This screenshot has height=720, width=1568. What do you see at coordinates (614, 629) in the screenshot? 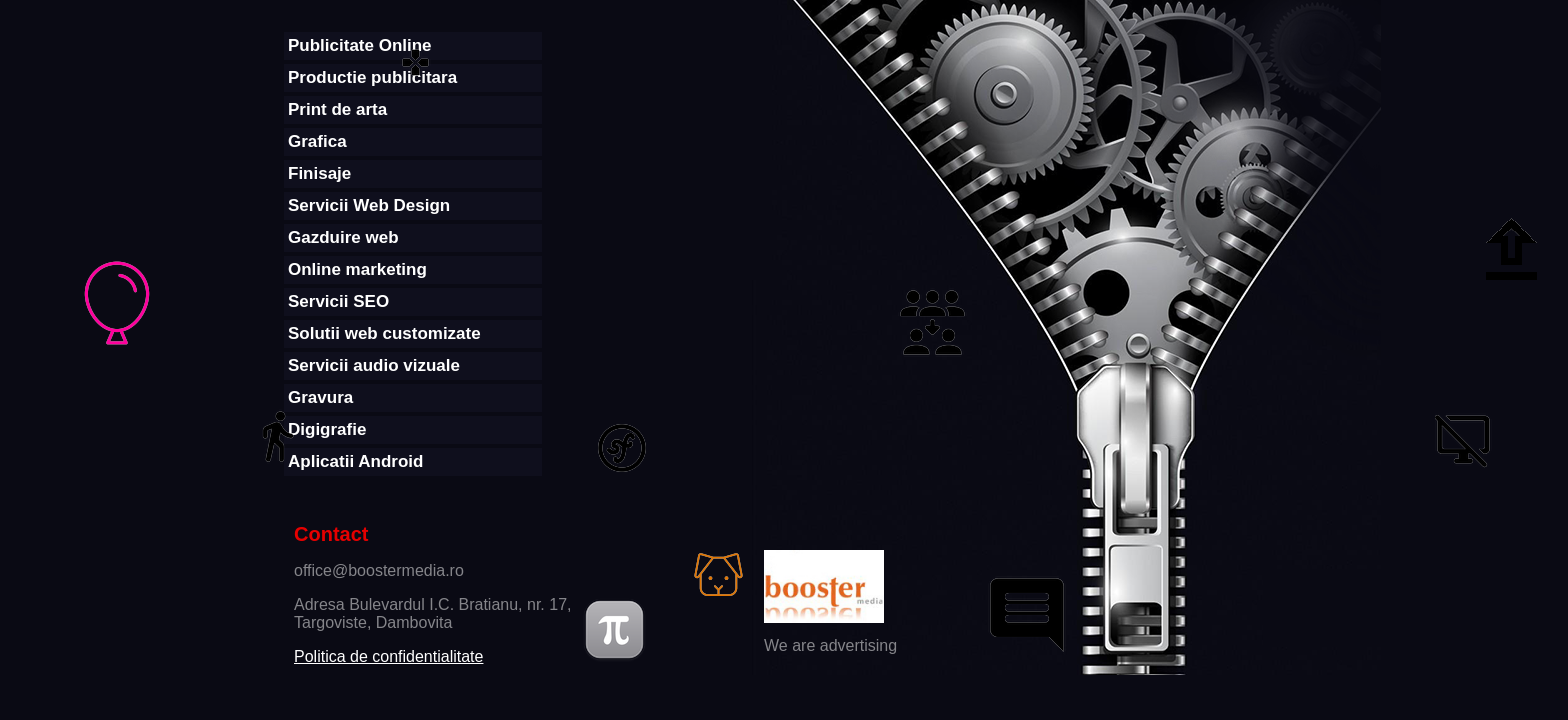
I see `open mathematics or calculator application` at bounding box center [614, 629].